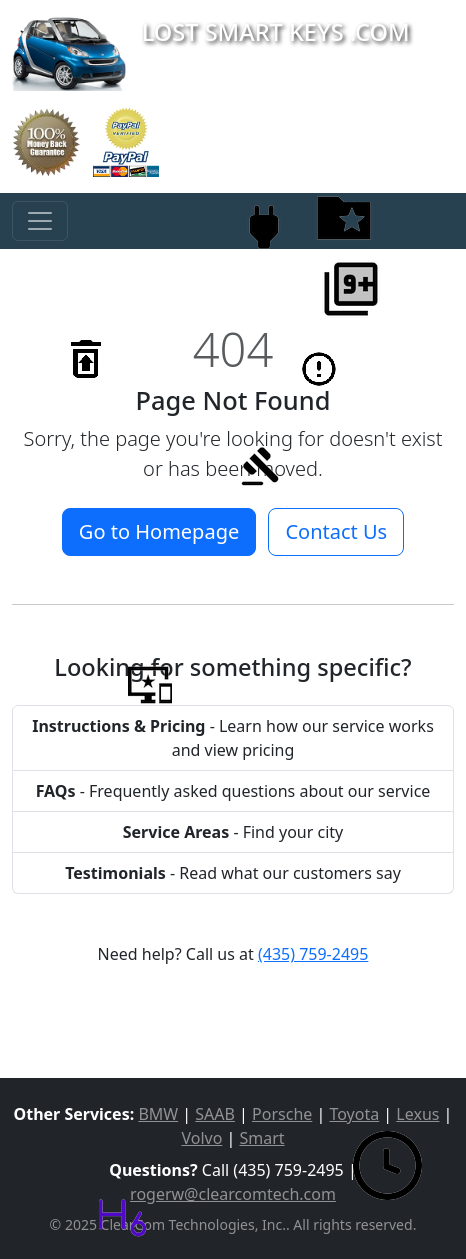 Image resolution: width=466 pixels, height=1259 pixels. I want to click on indicates an error or warning state, so click(319, 369).